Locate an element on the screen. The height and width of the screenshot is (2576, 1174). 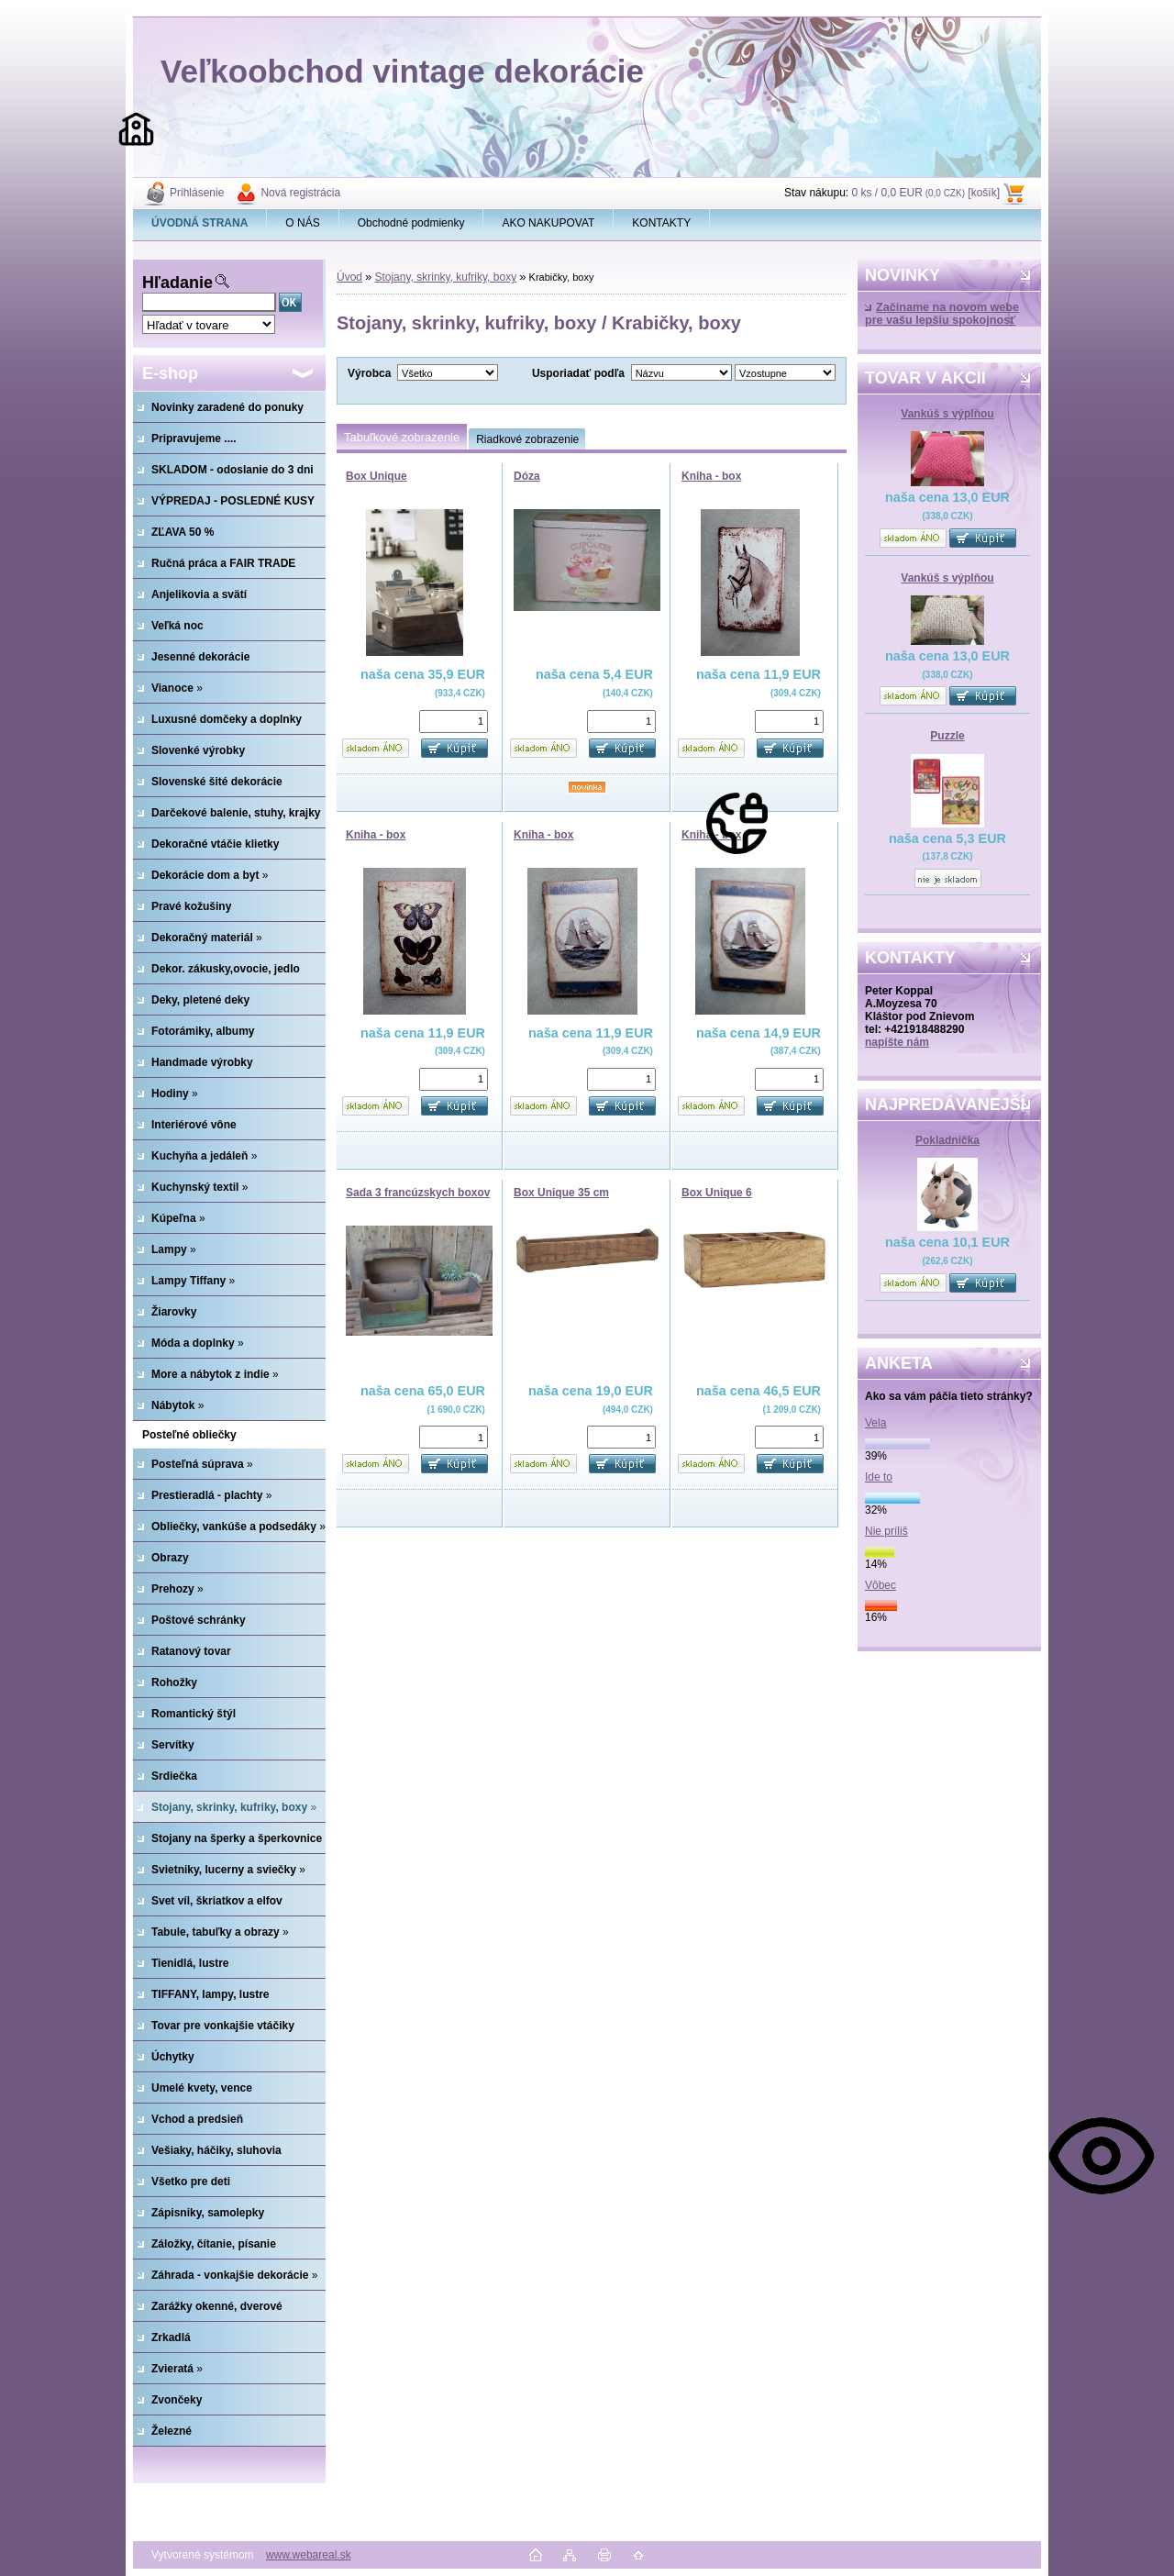
access education or school-related features is located at coordinates (136, 129).